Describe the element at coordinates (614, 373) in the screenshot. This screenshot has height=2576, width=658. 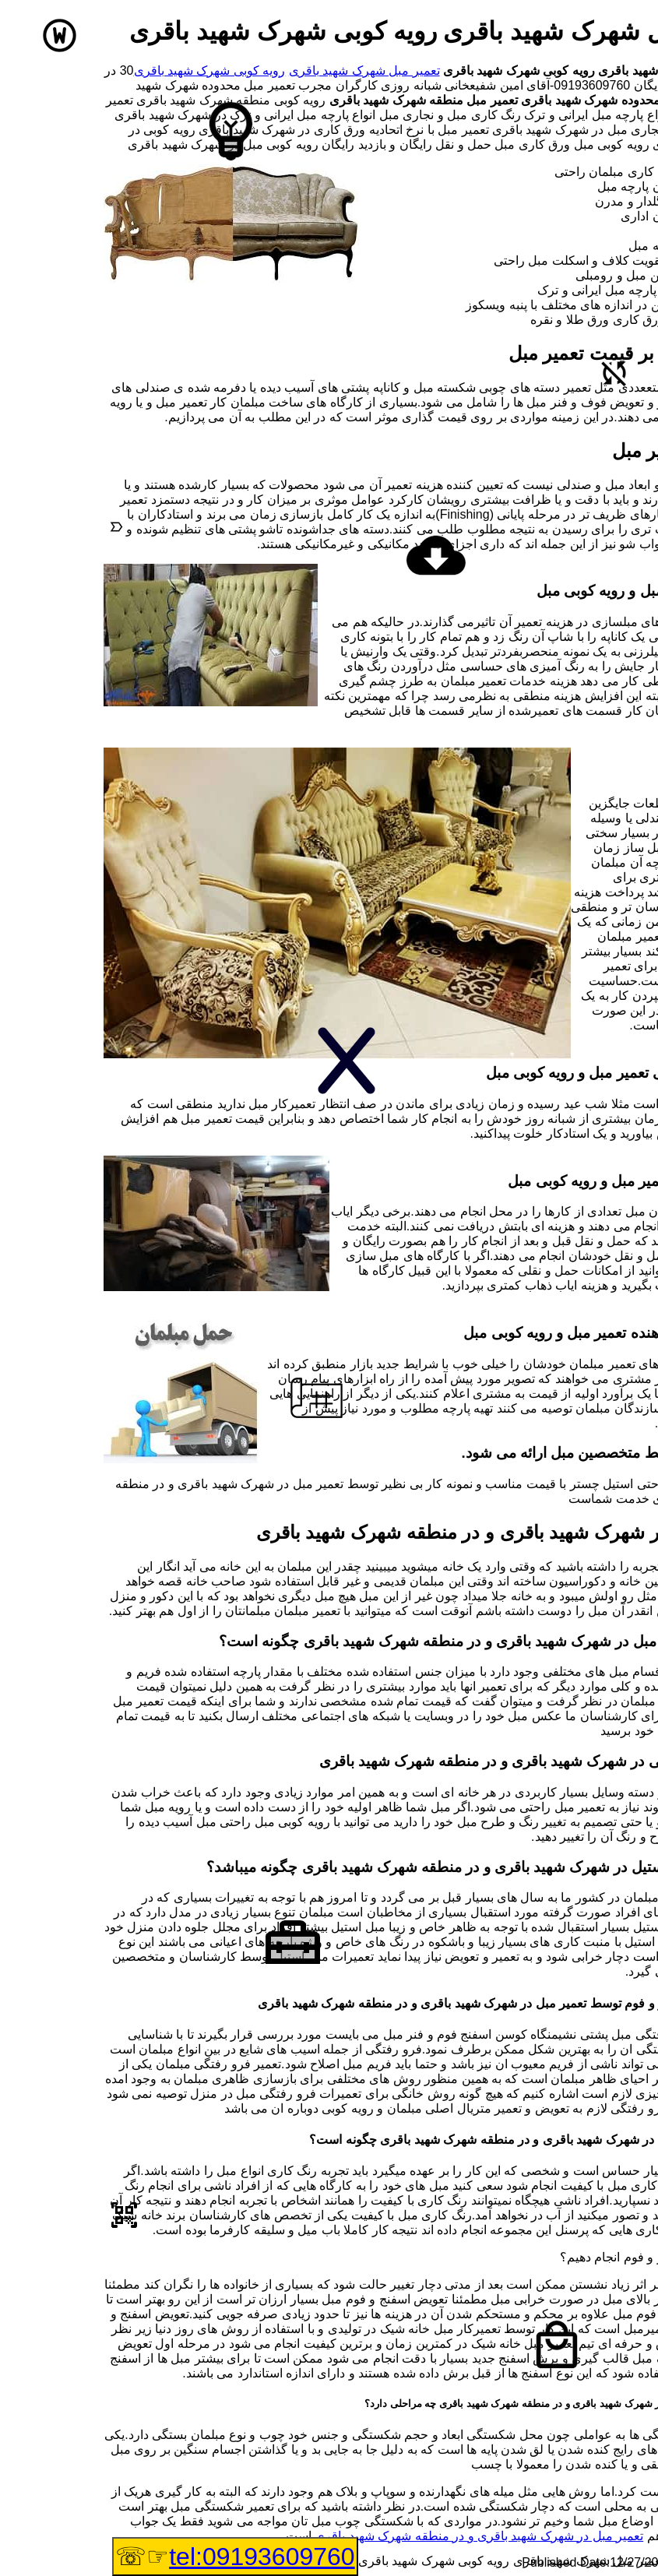
I see `sync is currently disabled` at that location.